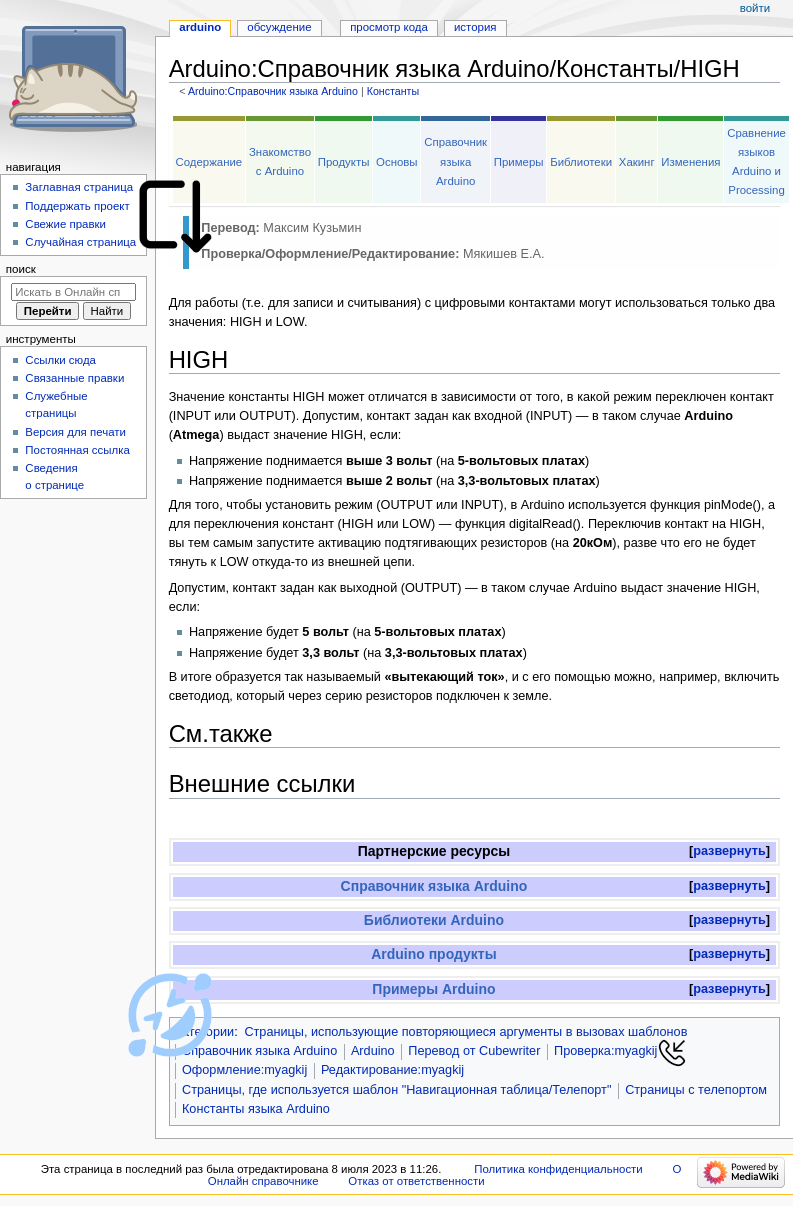 The height and width of the screenshot is (1206, 793). What do you see at coordinates (170, 1015) in the screenshot?
I see `react with laughing tears emoji` at bounding box center [170, 1015].